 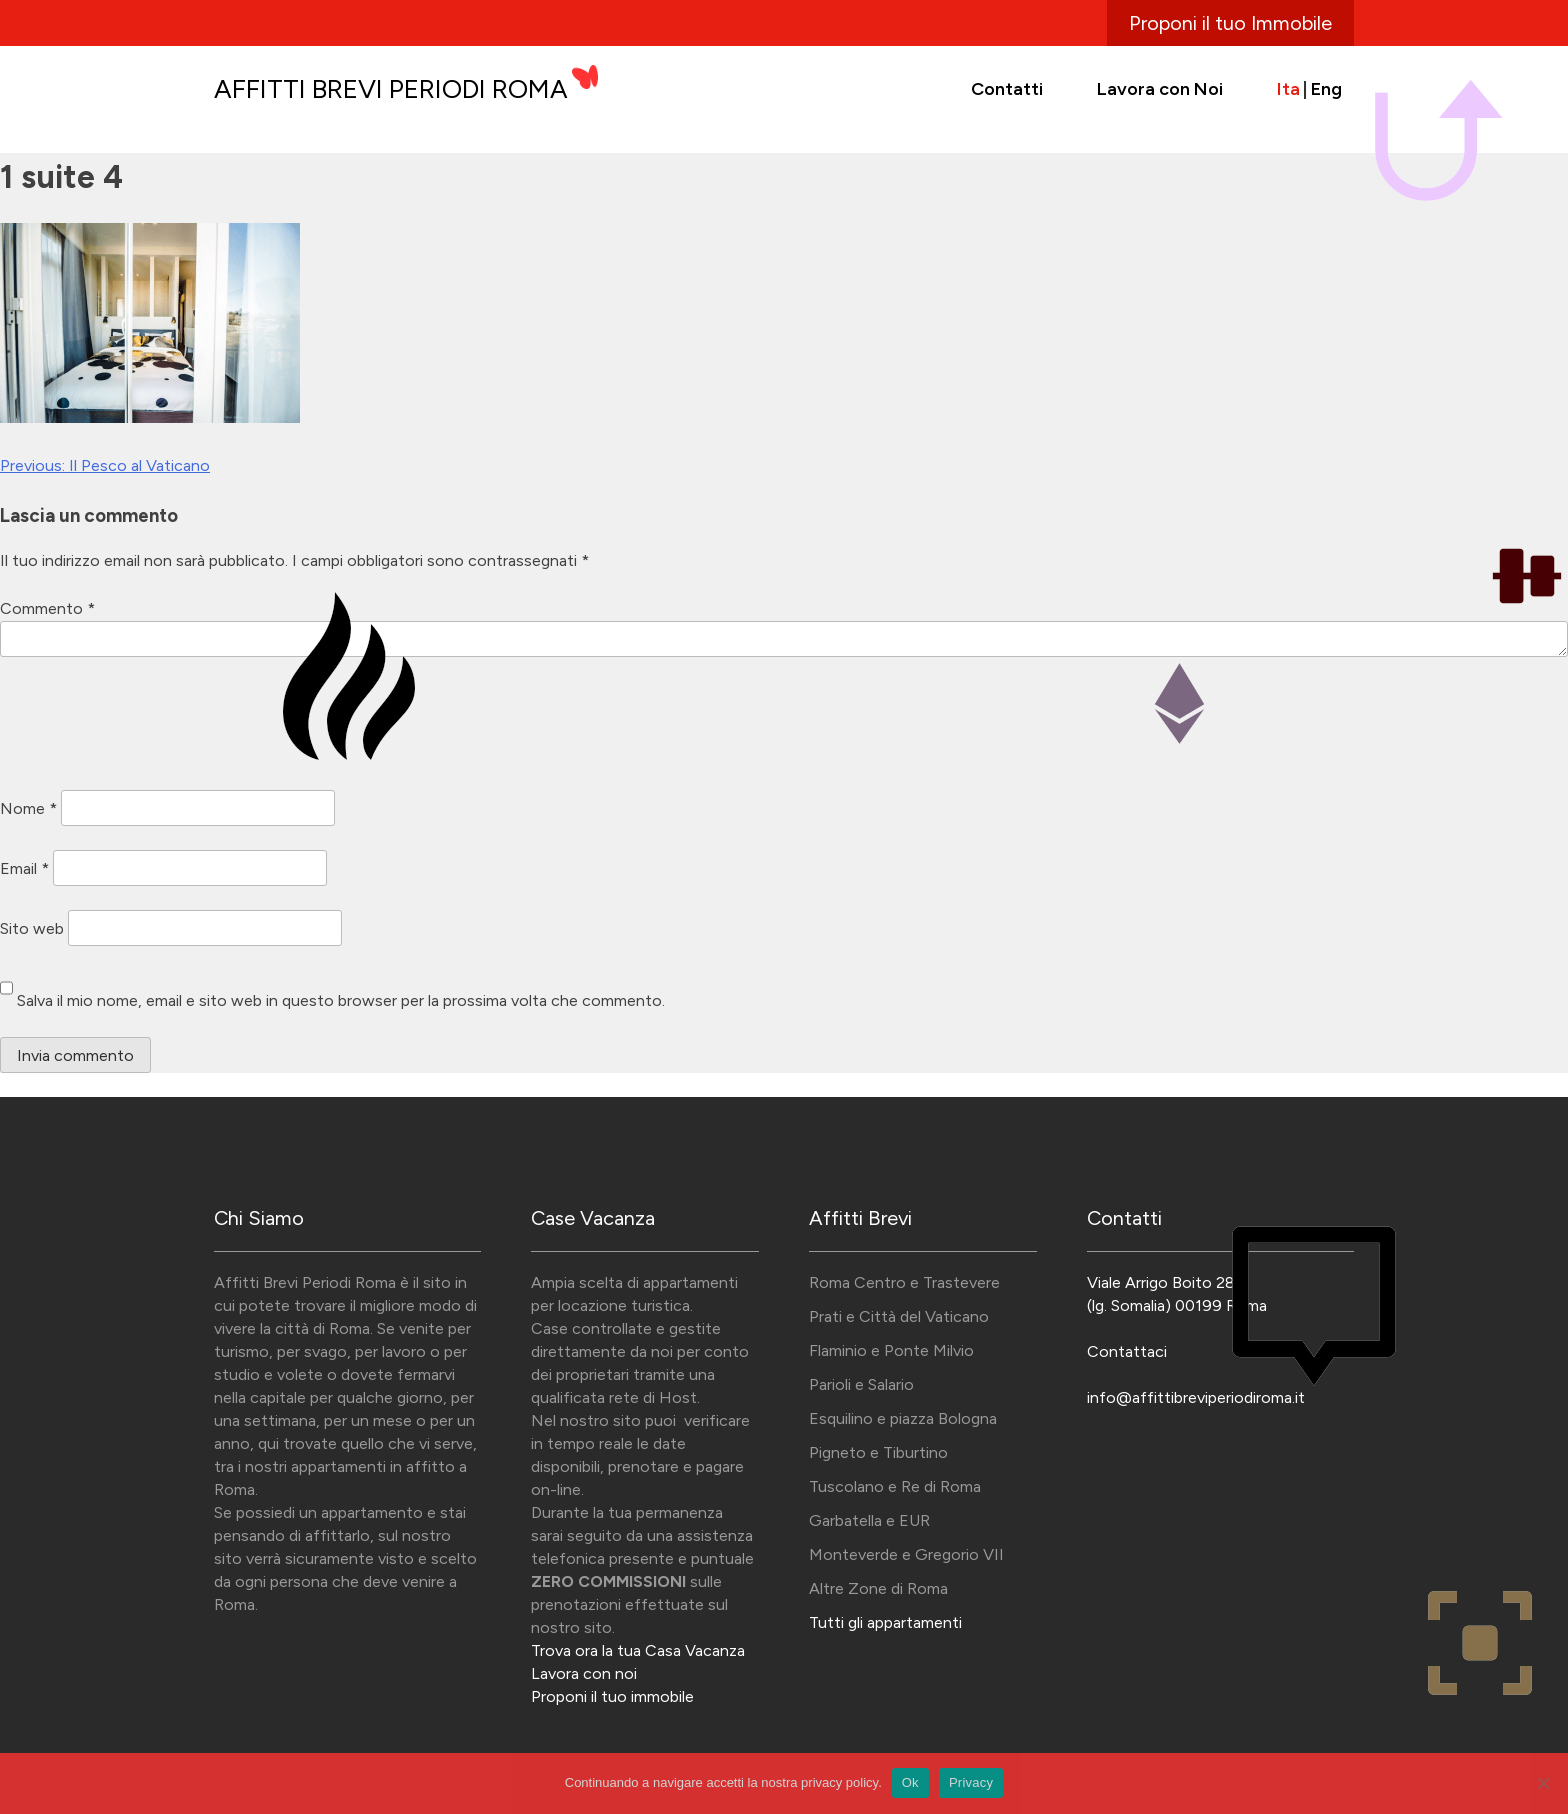 I want to click on Ethereum cryptocurrency logo, so click(x=1179, y=703).